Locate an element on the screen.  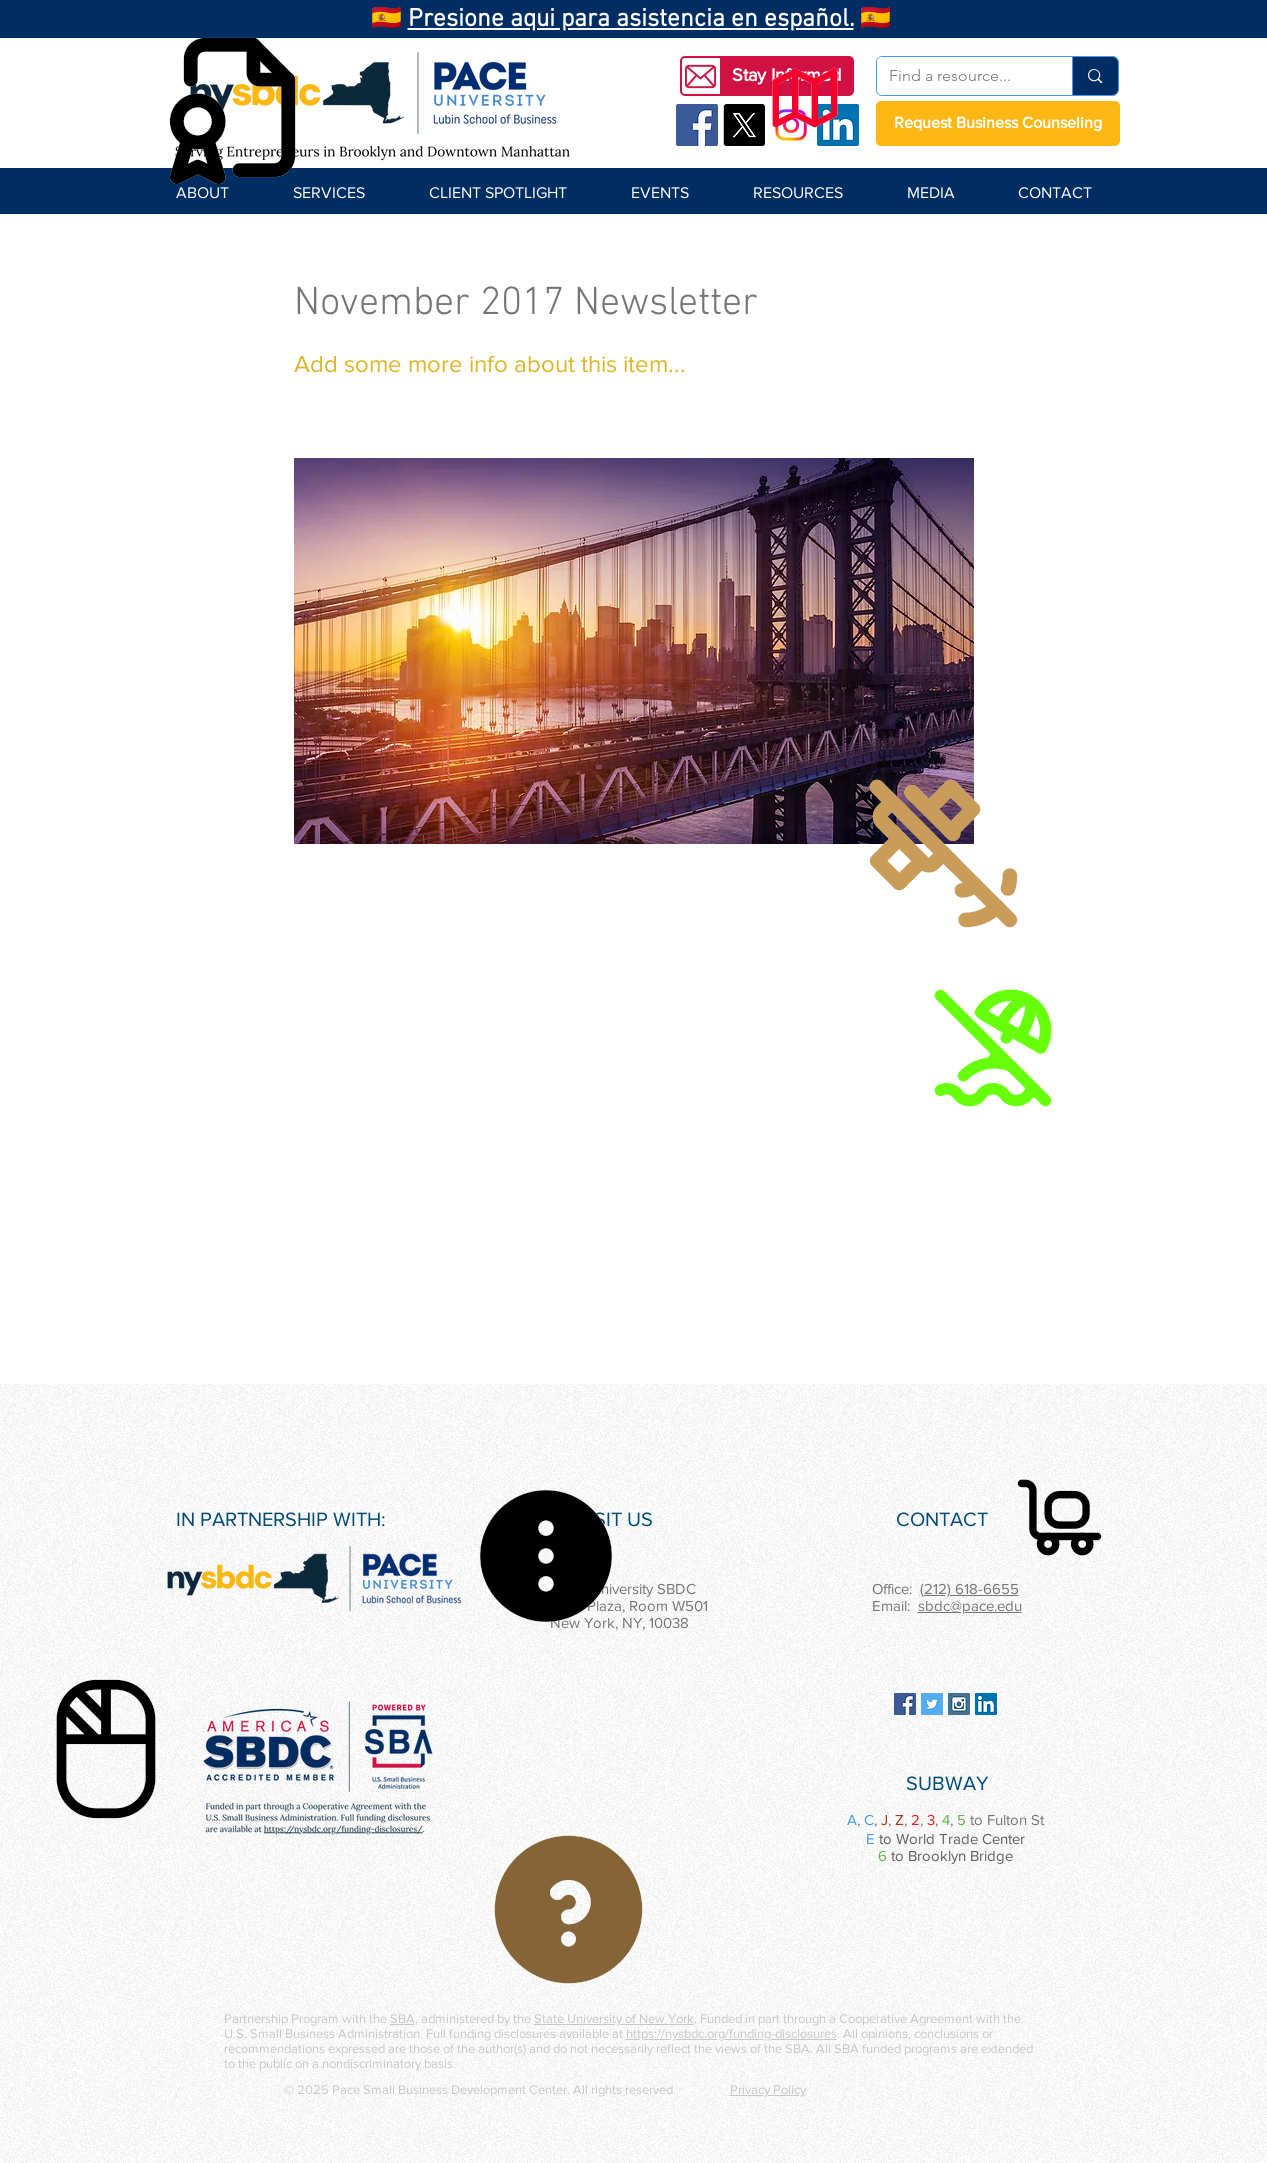
indicates left mouse button click action is located at coordinates (106, 1749).